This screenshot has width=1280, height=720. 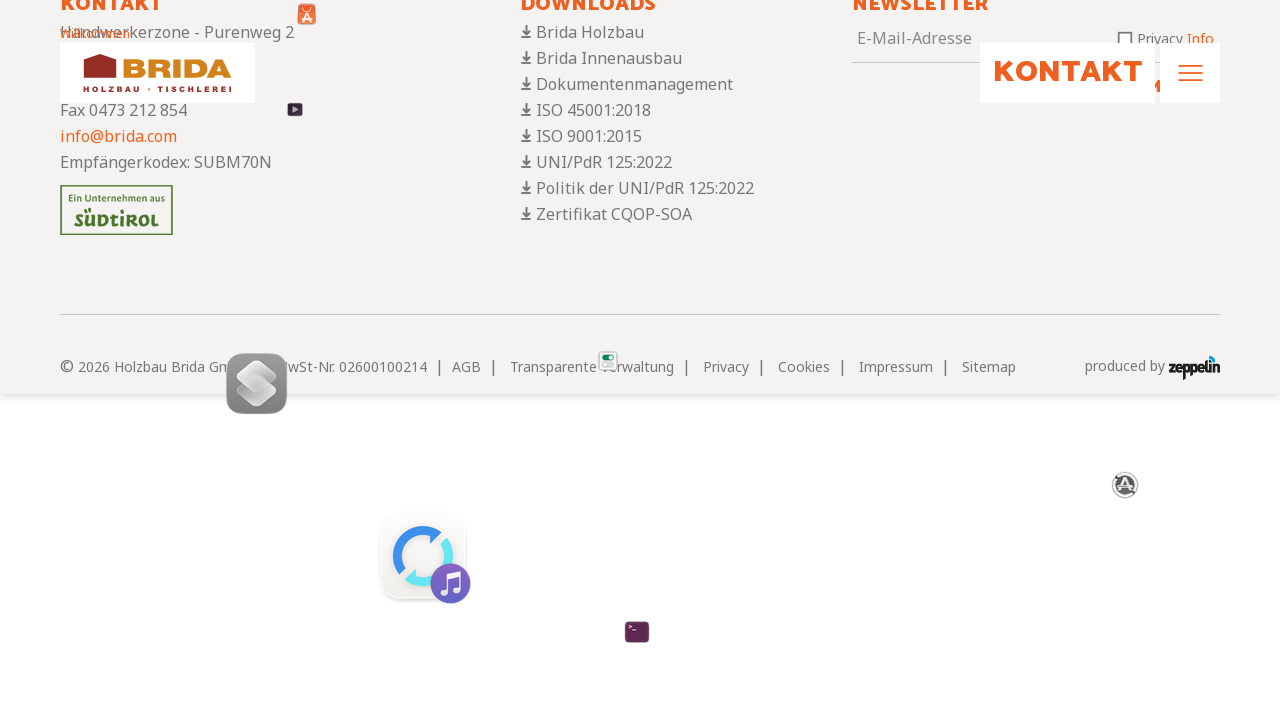 What do you see at coordinates (608, 361) in the screenshot?
I see `open unity tweak tool settings` at bounding box center [608, 361].